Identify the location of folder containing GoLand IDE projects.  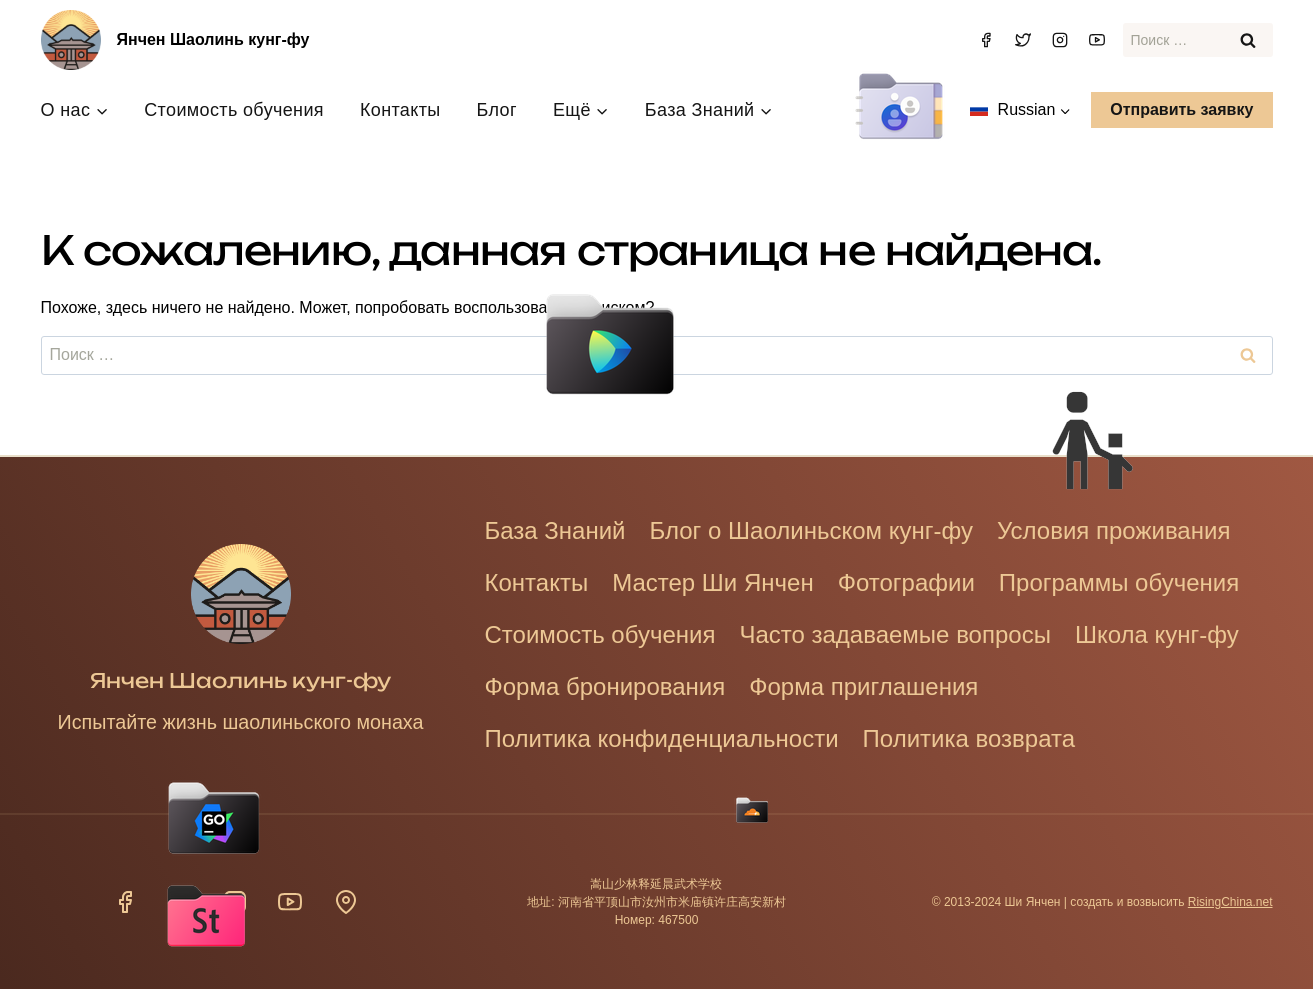
(213, 820).